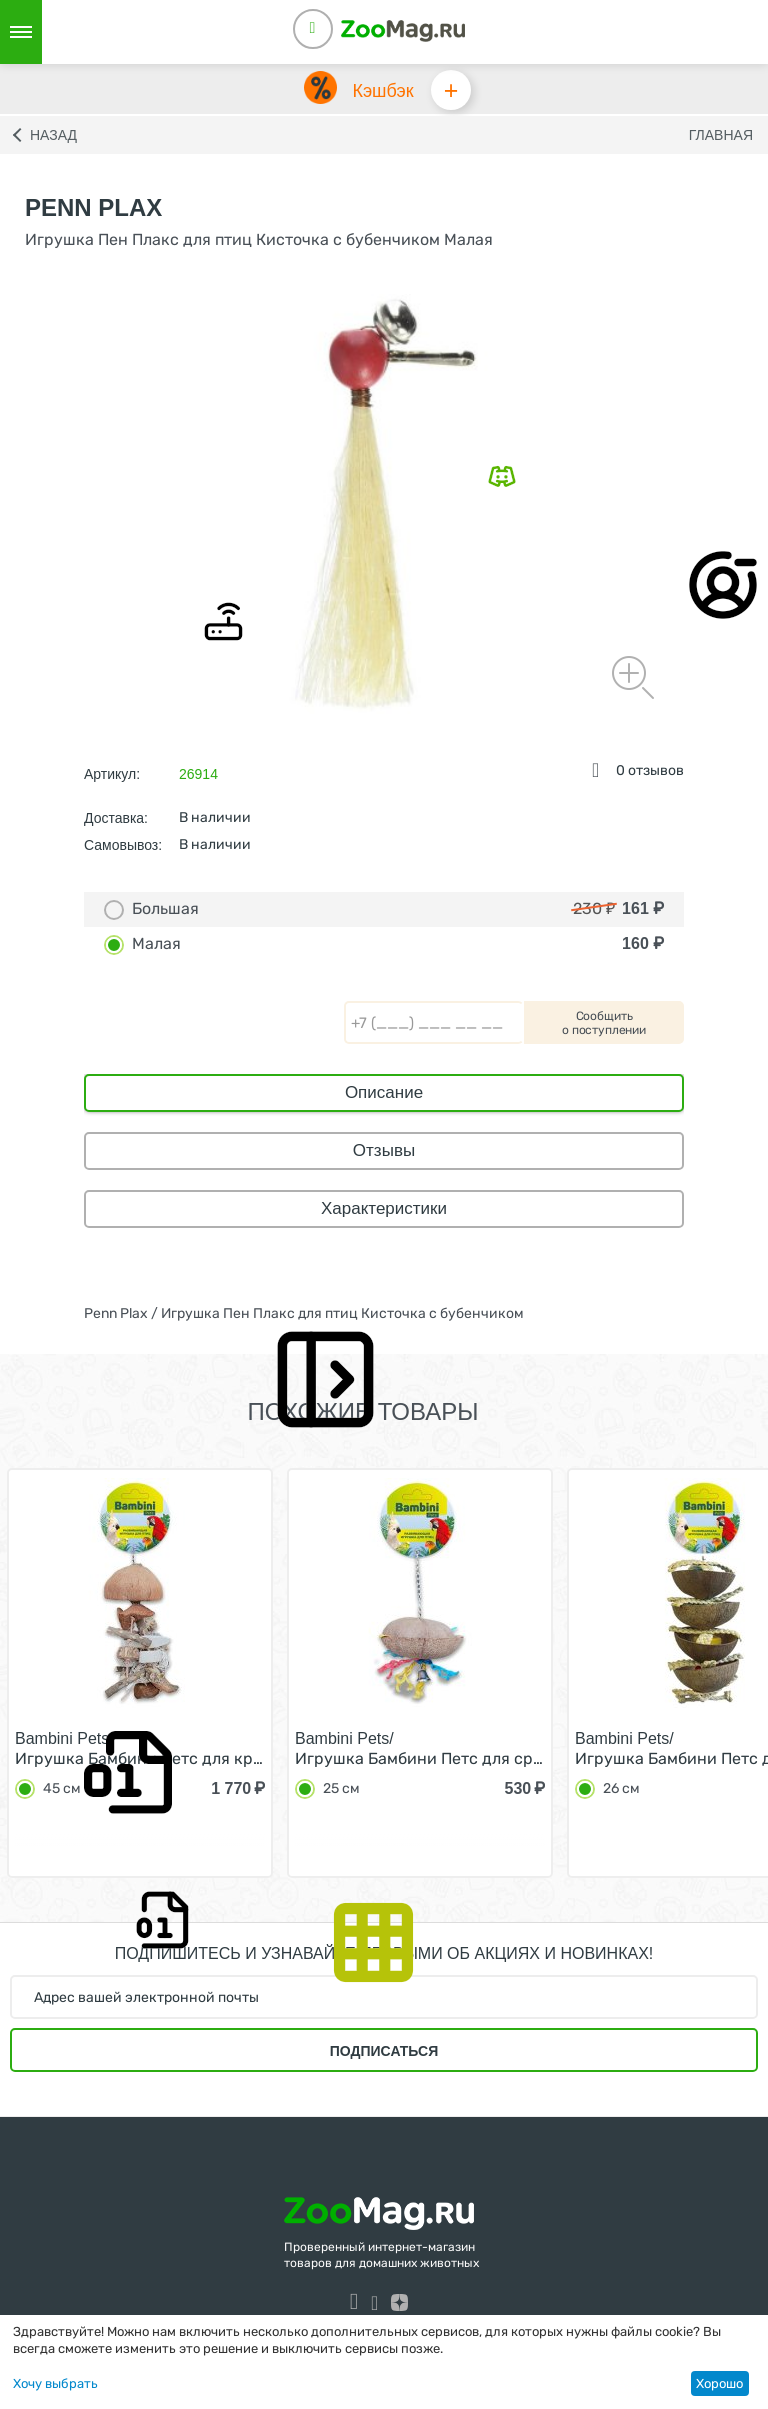  I want to click on remove a user from your contacts, so click(723, 585).